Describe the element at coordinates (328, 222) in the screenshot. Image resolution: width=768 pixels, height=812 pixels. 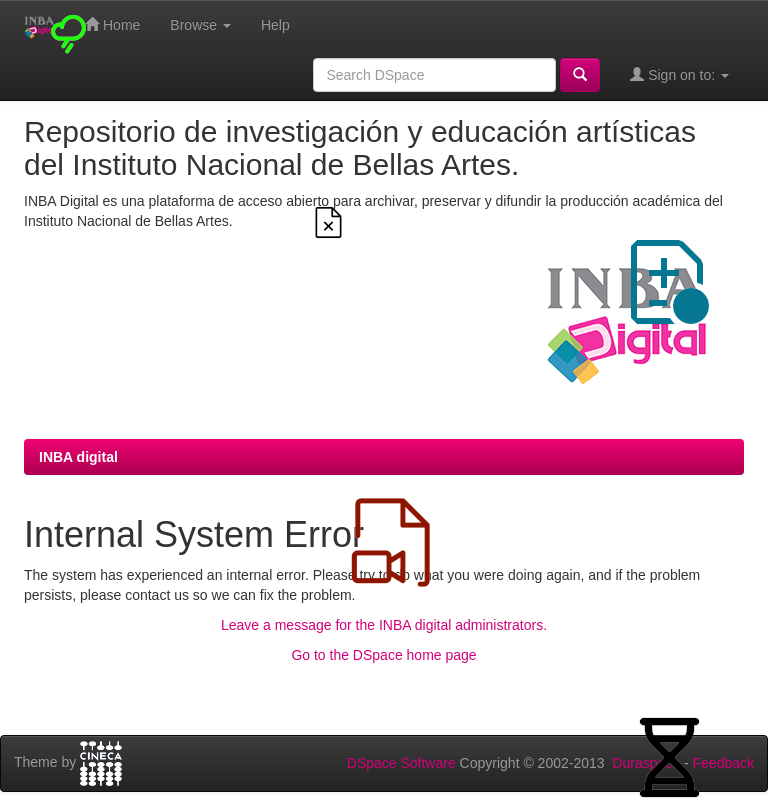
I see `delete or remove a file` at that location.